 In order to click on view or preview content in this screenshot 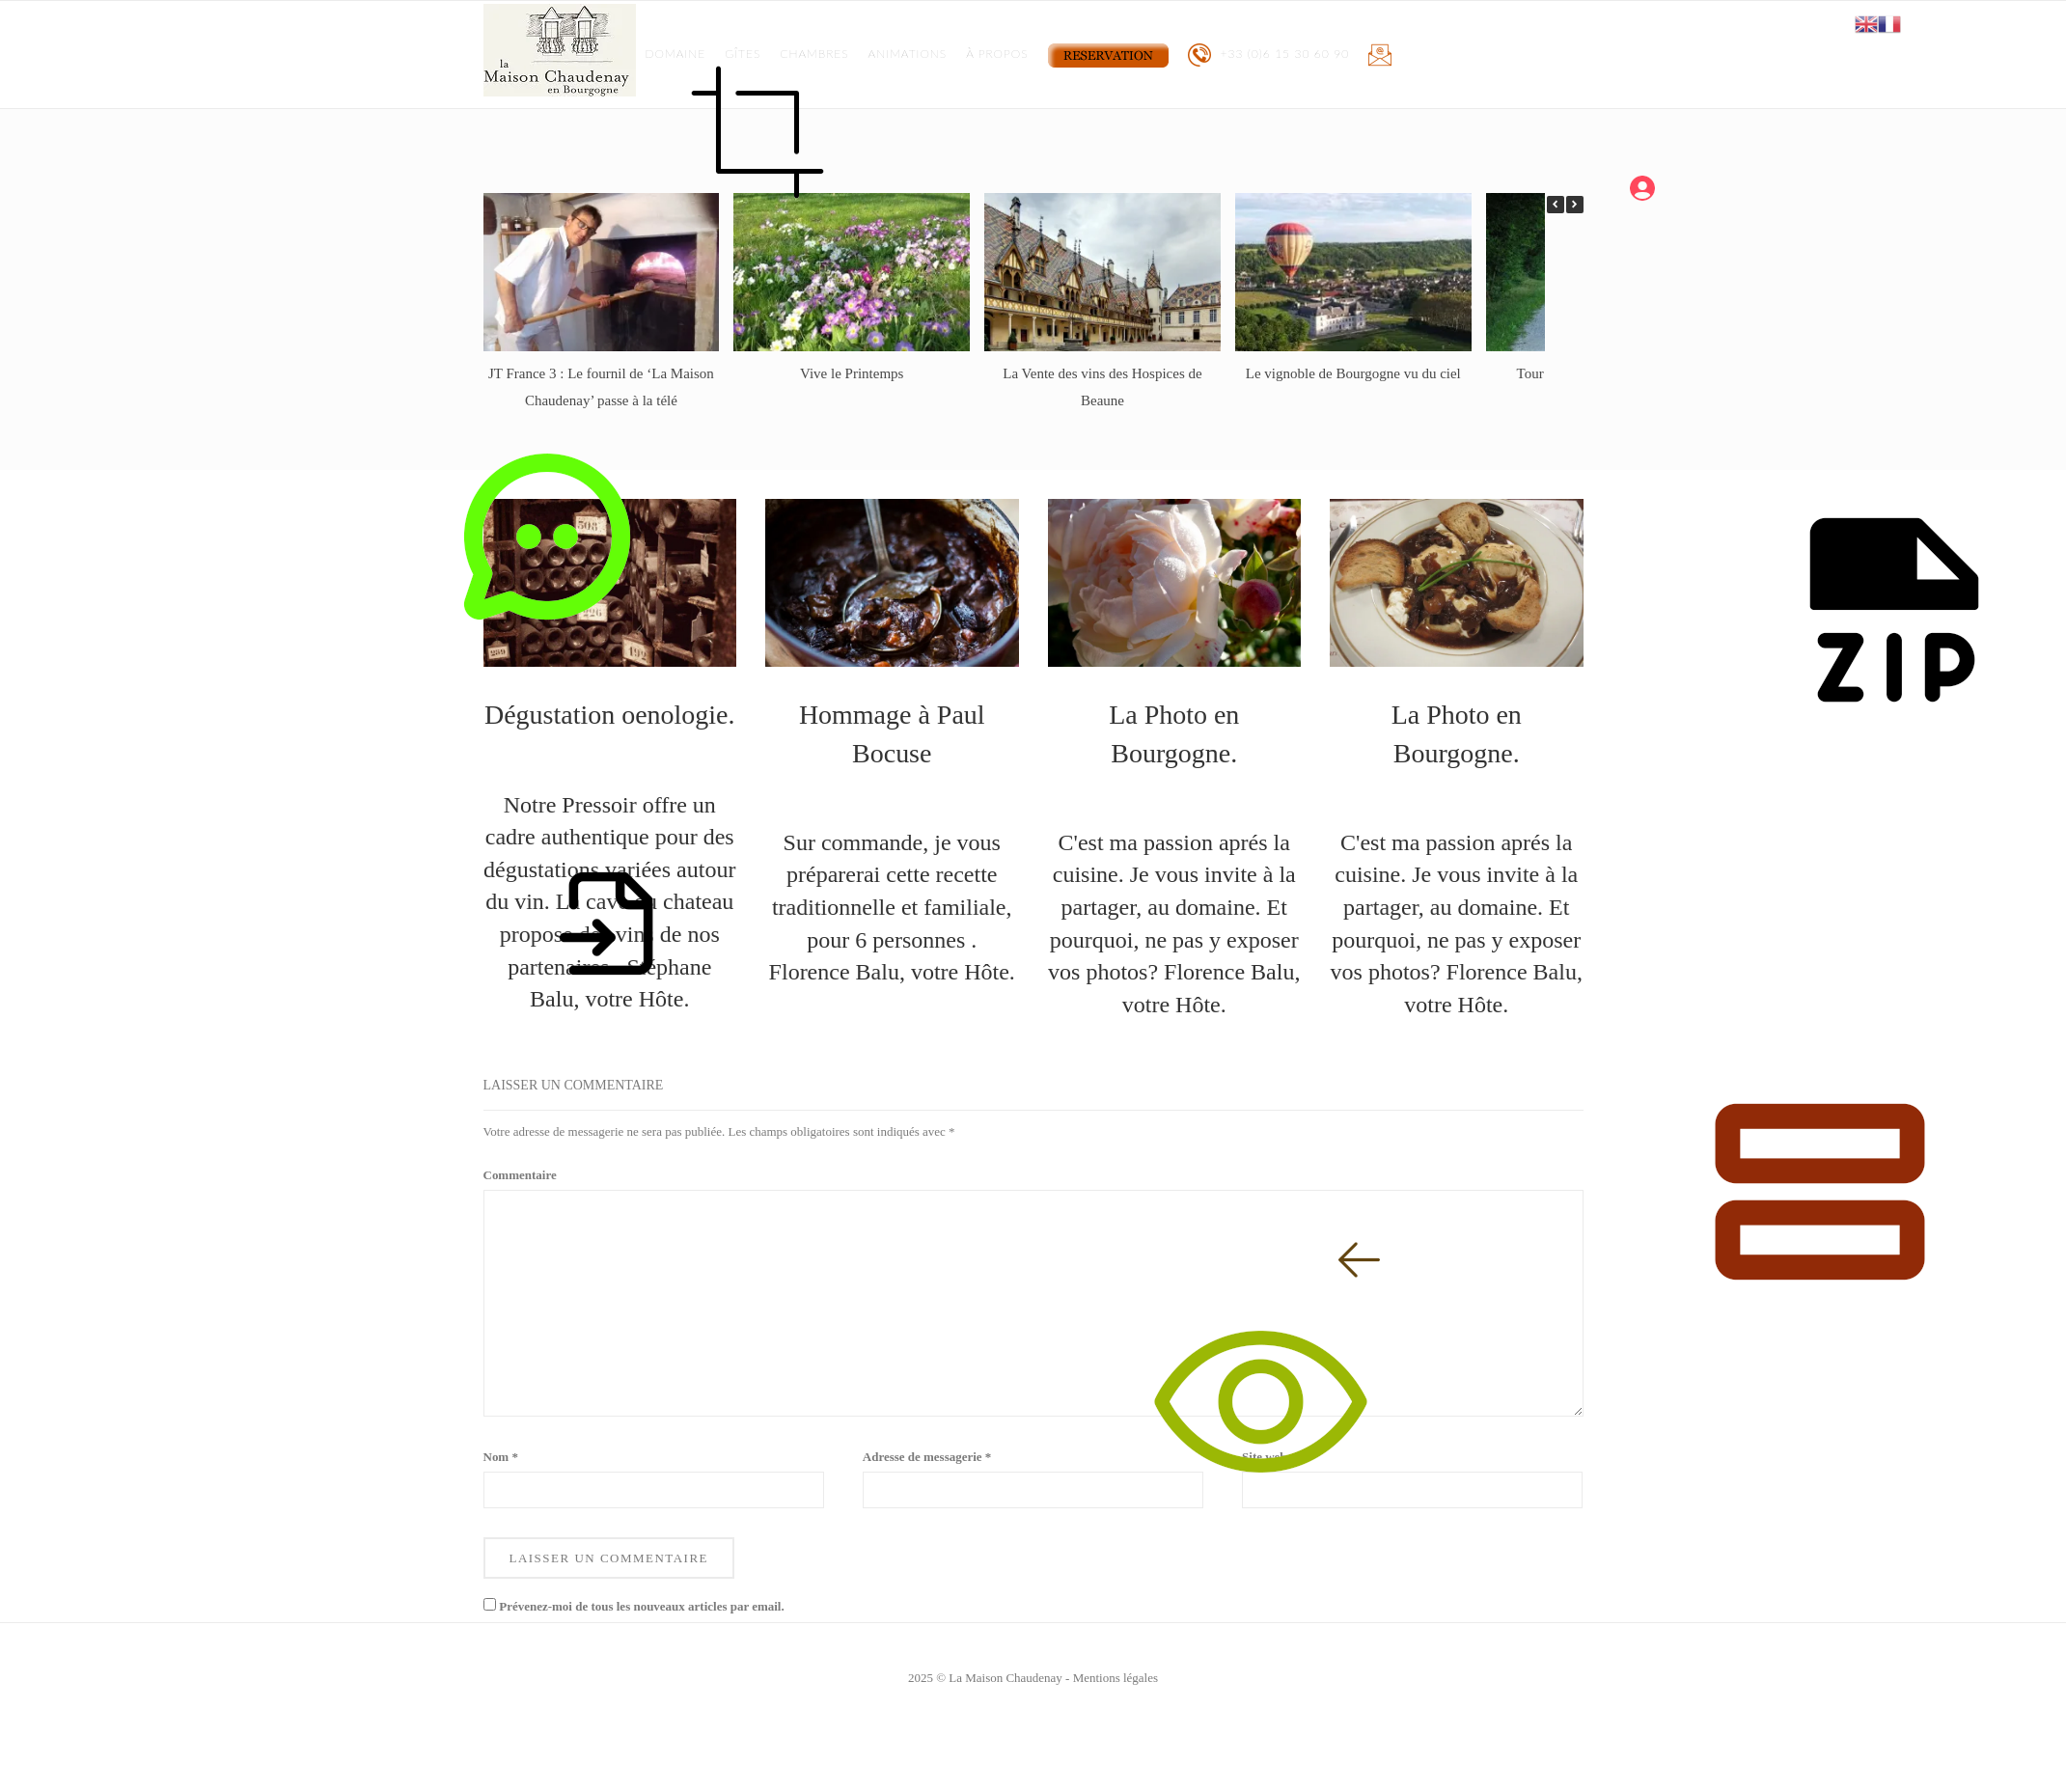, I will do `click(1260, 1401)`.